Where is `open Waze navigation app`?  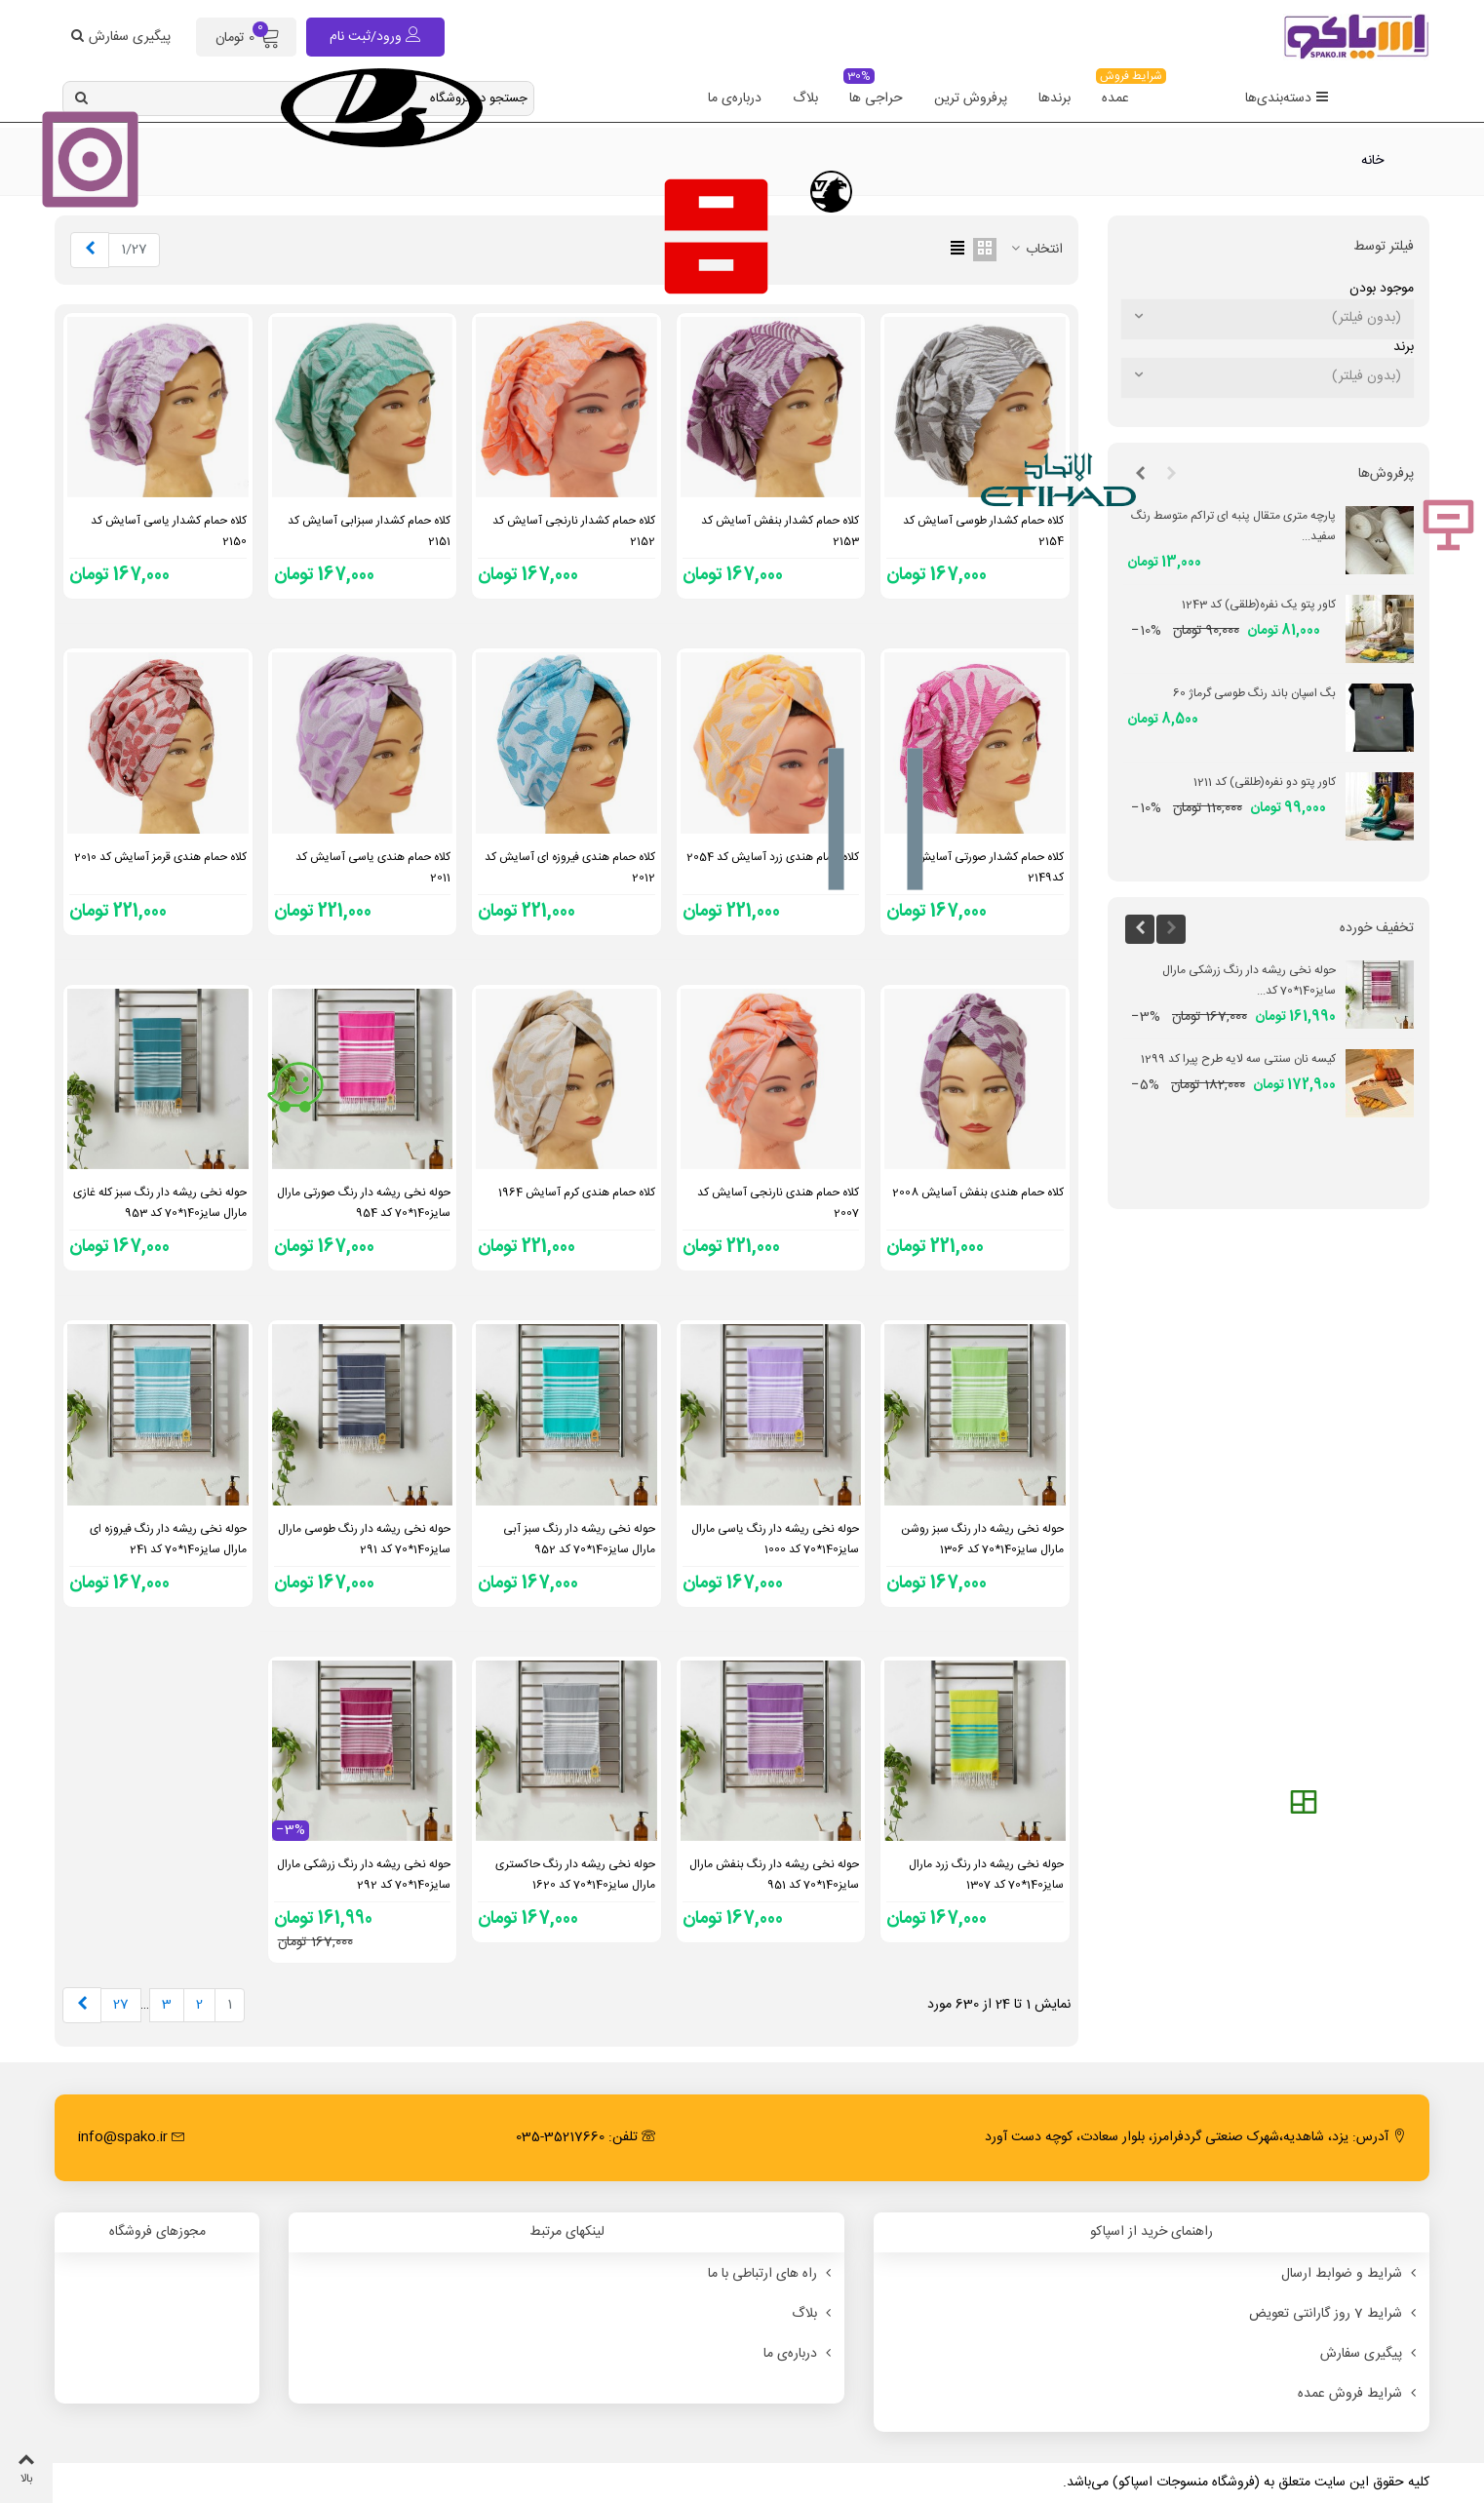 open Waze navigation app is located at coordinates (295, 1087).